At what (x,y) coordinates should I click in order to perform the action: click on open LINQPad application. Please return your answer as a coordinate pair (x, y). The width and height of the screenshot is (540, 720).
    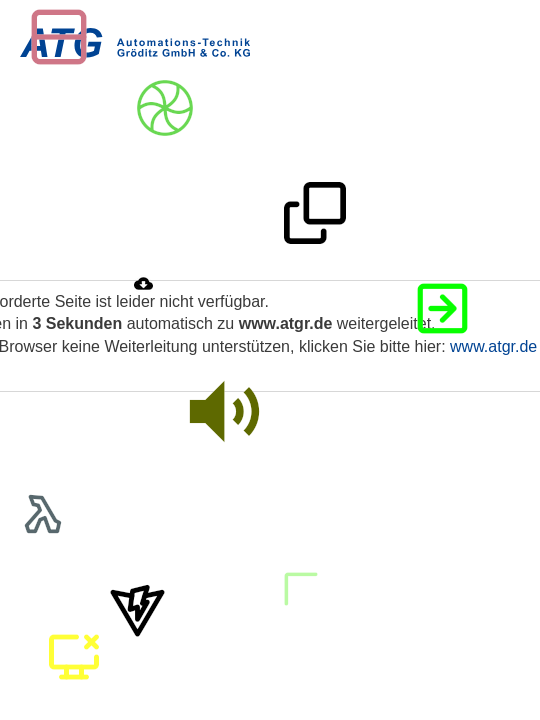
    Looking at the image, I should click on (42, 514).